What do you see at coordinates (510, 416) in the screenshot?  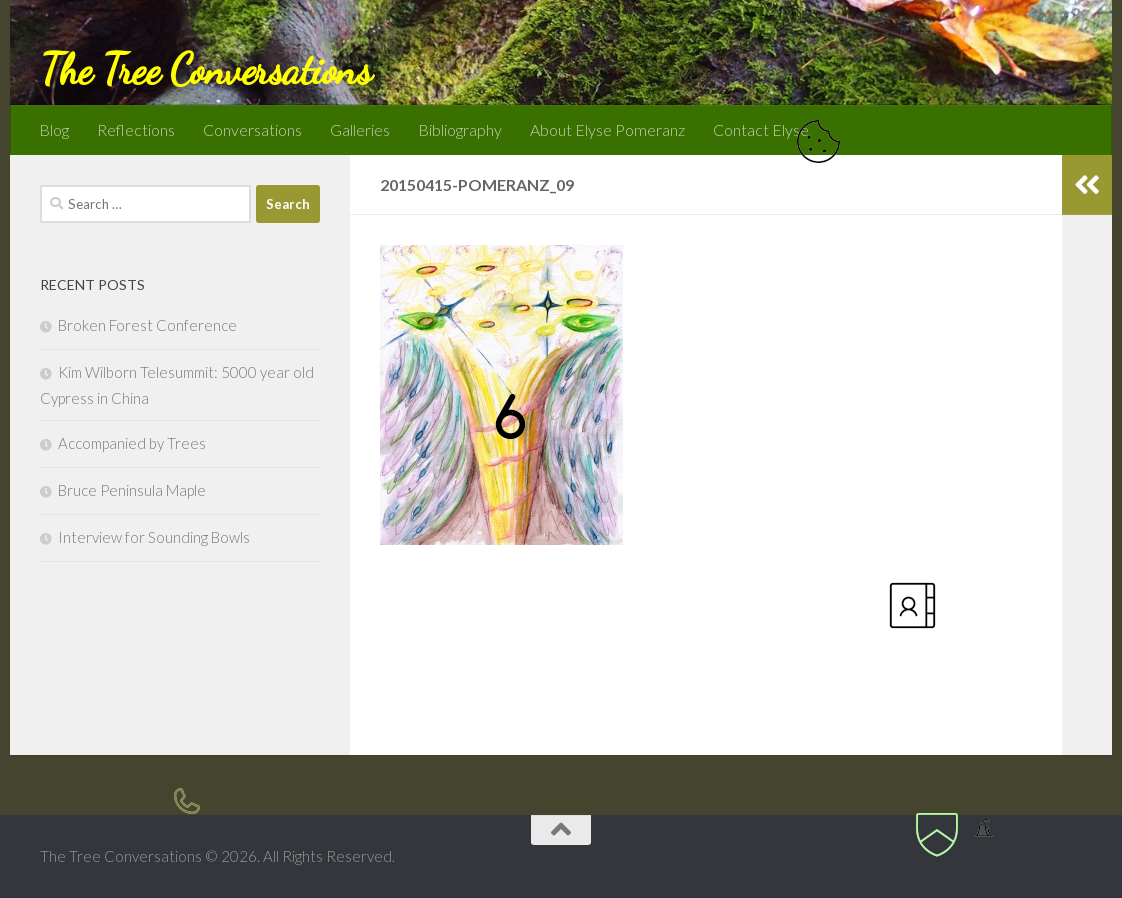 I see `indicates step six in a multi-step process` at bounding box center [510, 416].